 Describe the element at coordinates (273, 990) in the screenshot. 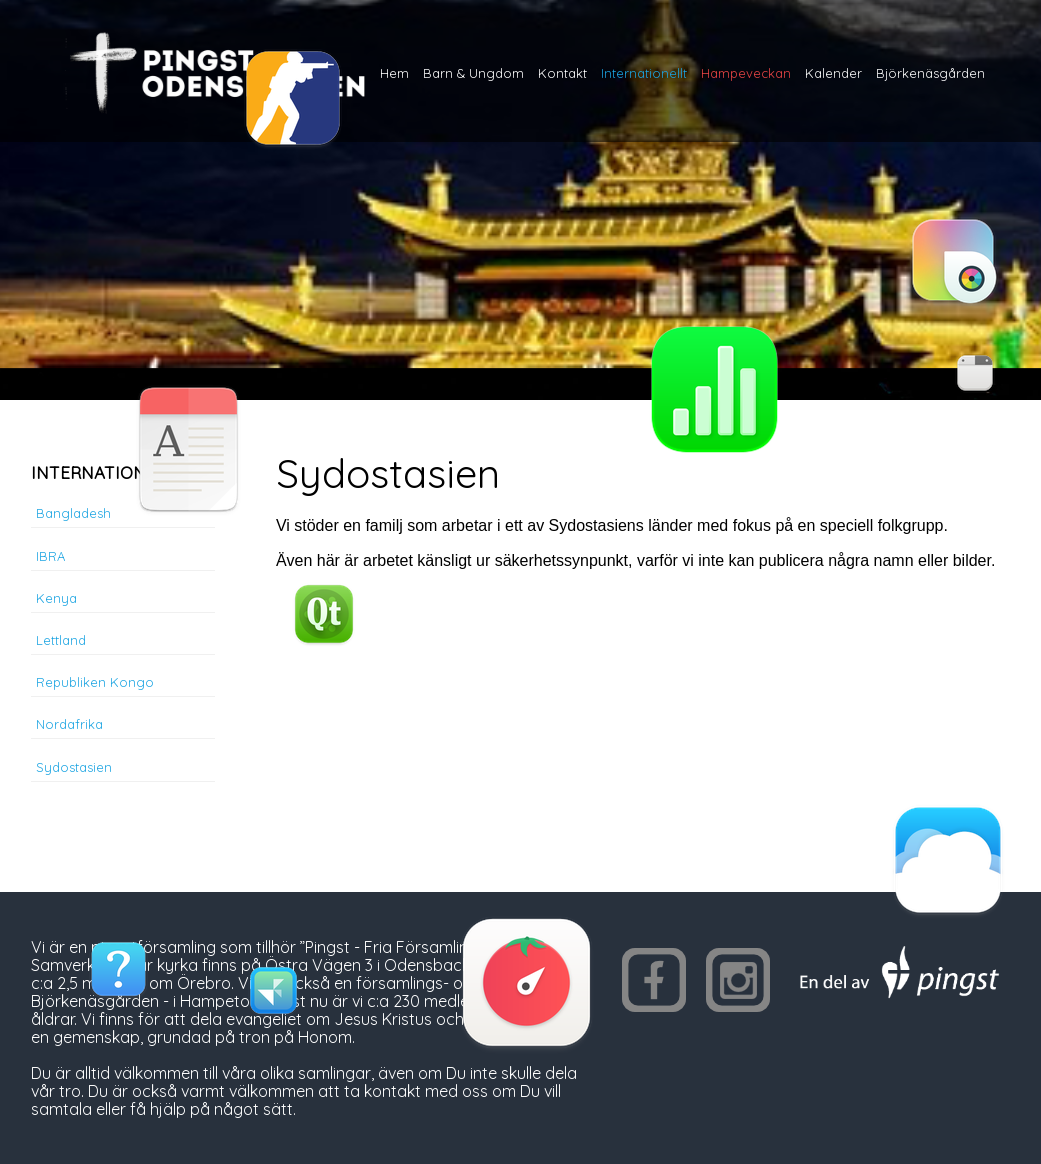

I see `open the adwaita demo app` at that location.